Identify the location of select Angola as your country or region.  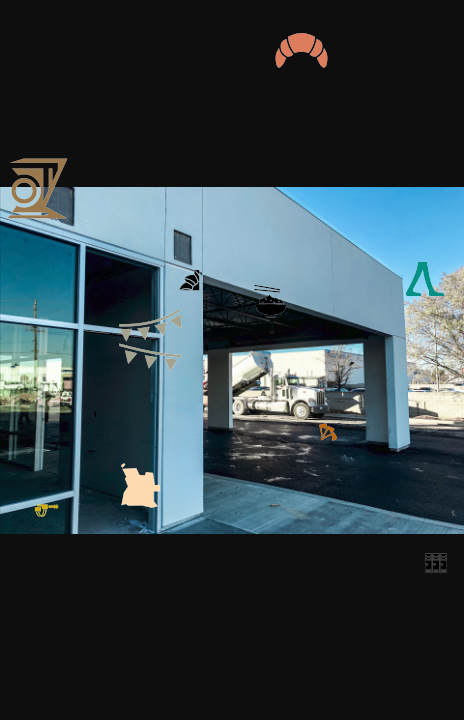
(140, 485).